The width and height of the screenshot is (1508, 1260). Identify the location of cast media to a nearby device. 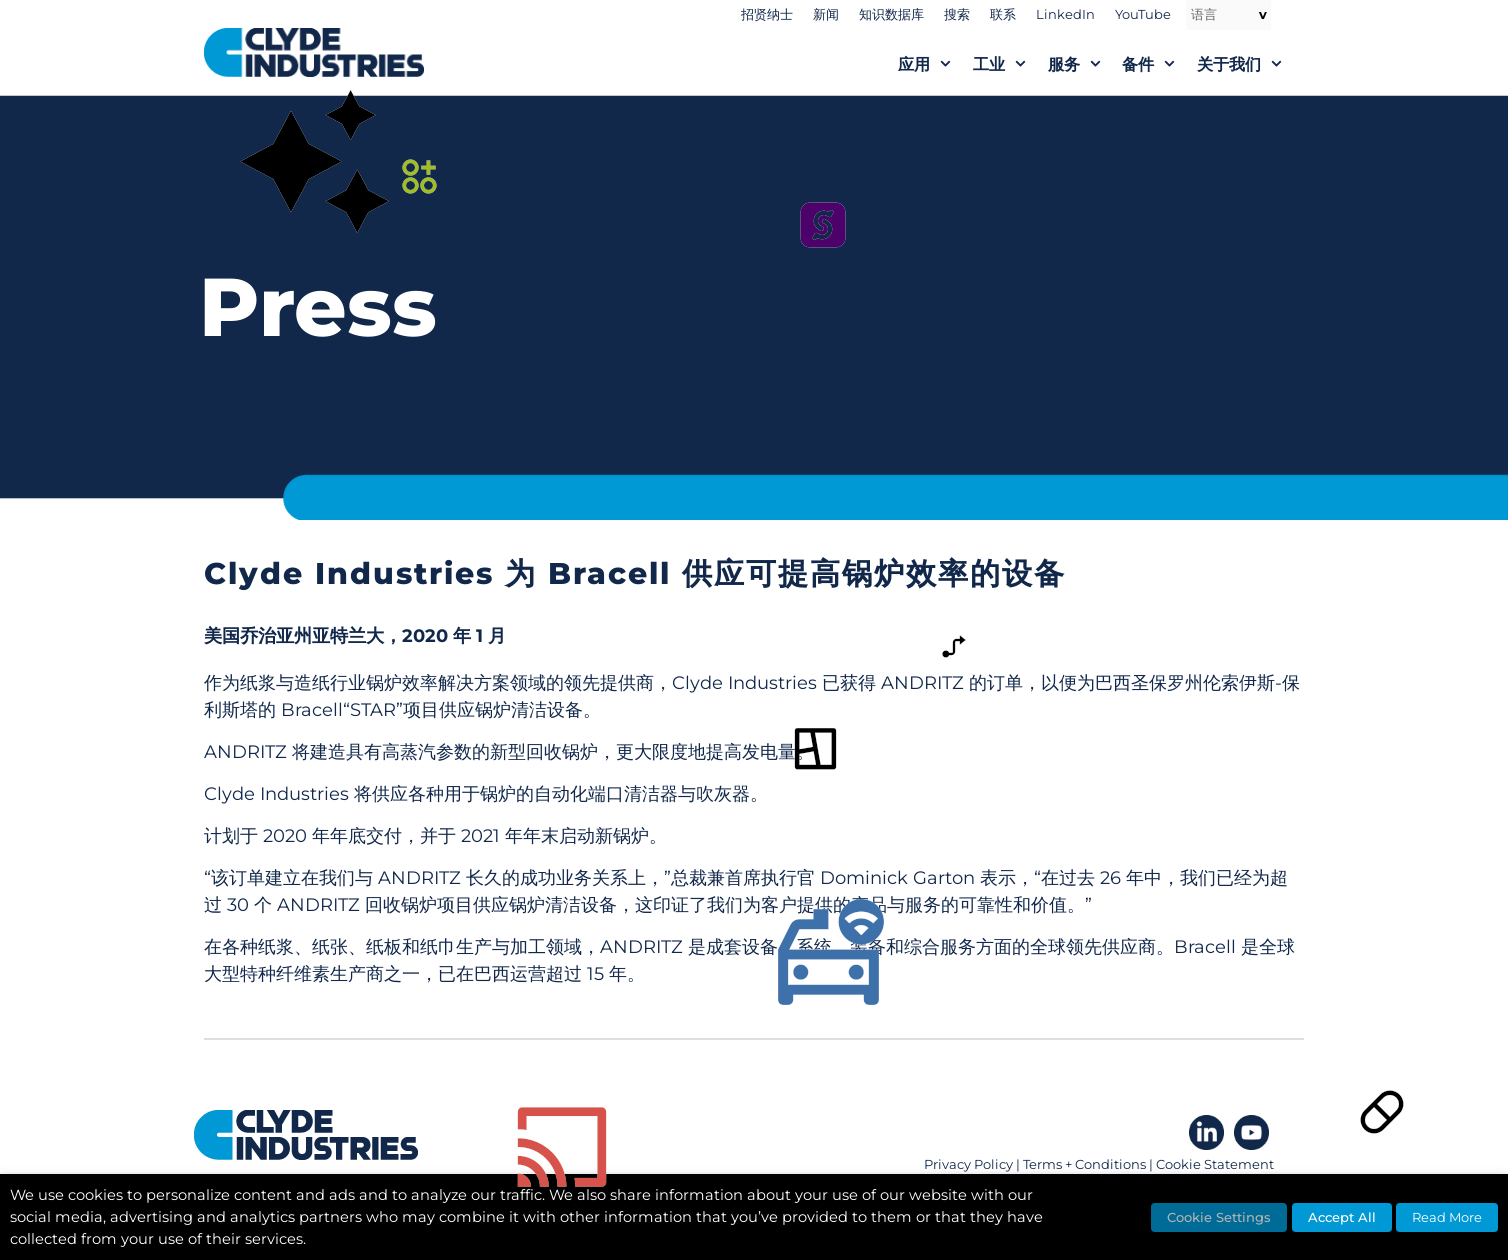
(562, 1147).